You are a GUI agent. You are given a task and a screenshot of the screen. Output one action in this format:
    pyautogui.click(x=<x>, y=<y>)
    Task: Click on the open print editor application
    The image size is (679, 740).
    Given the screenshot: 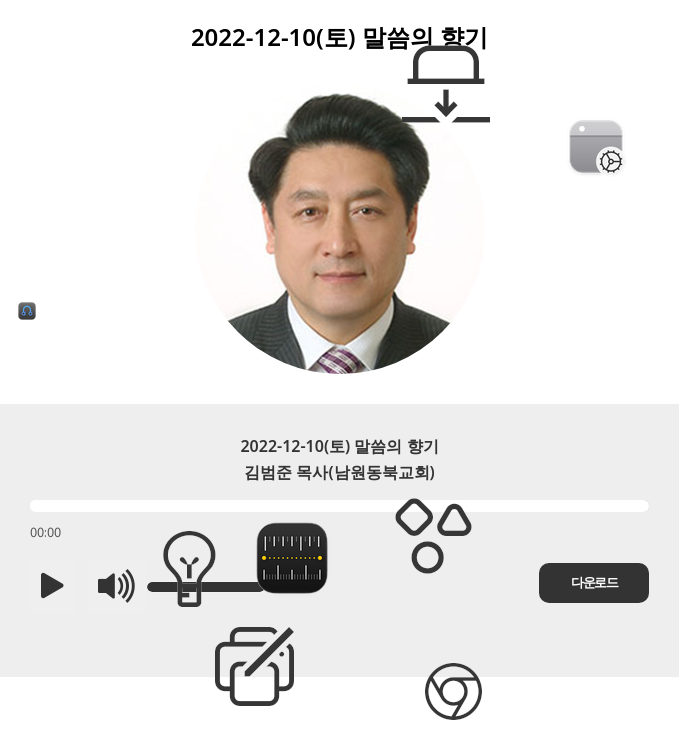 What is the action you would take?
    pyautogui.click(x=254, y=666)
    